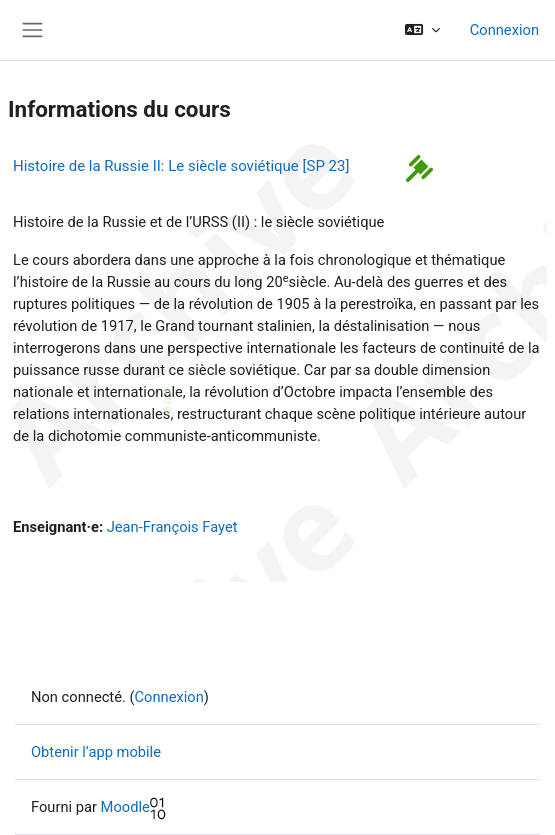  What do you see at coordinates (418, 169) in the screenshot?
I see `access legal or terms of service settings` at bounding box center [418, 169].